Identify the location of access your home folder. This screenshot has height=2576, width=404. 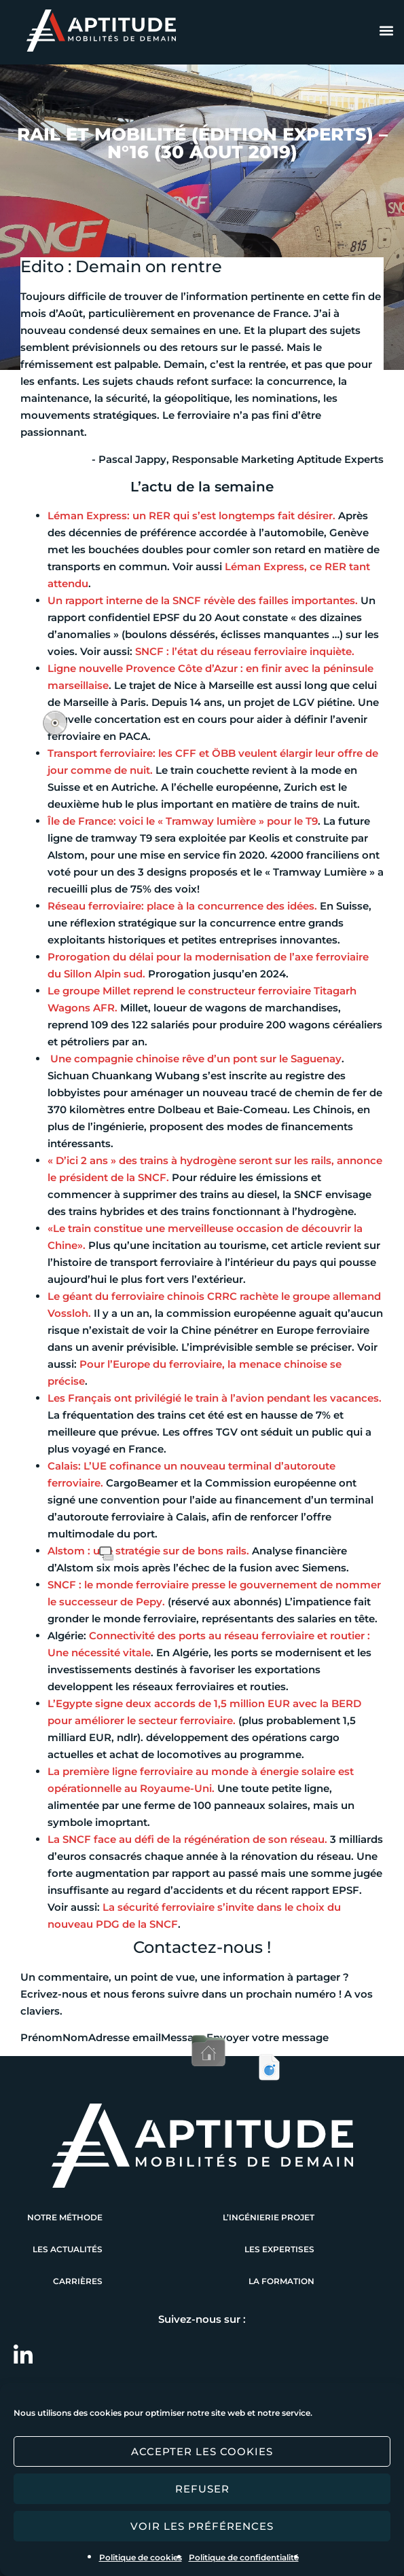
(208, 2051).